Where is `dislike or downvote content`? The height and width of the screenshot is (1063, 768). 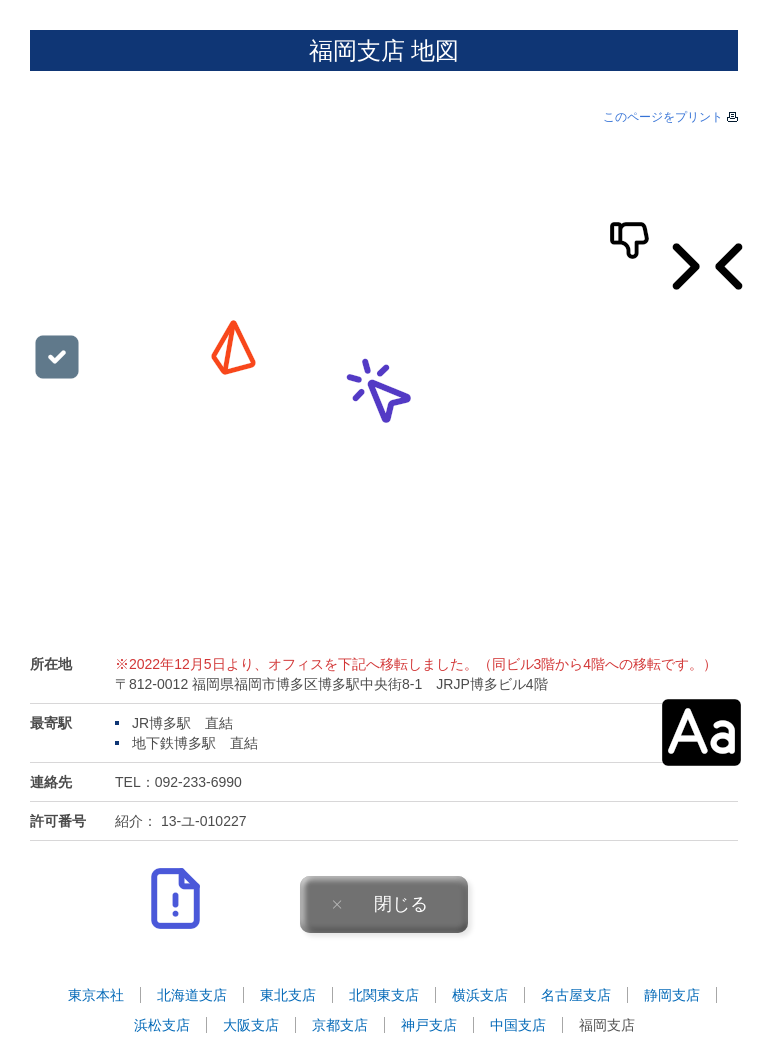
dislike or downvote content is located at coordinates (630, 240).